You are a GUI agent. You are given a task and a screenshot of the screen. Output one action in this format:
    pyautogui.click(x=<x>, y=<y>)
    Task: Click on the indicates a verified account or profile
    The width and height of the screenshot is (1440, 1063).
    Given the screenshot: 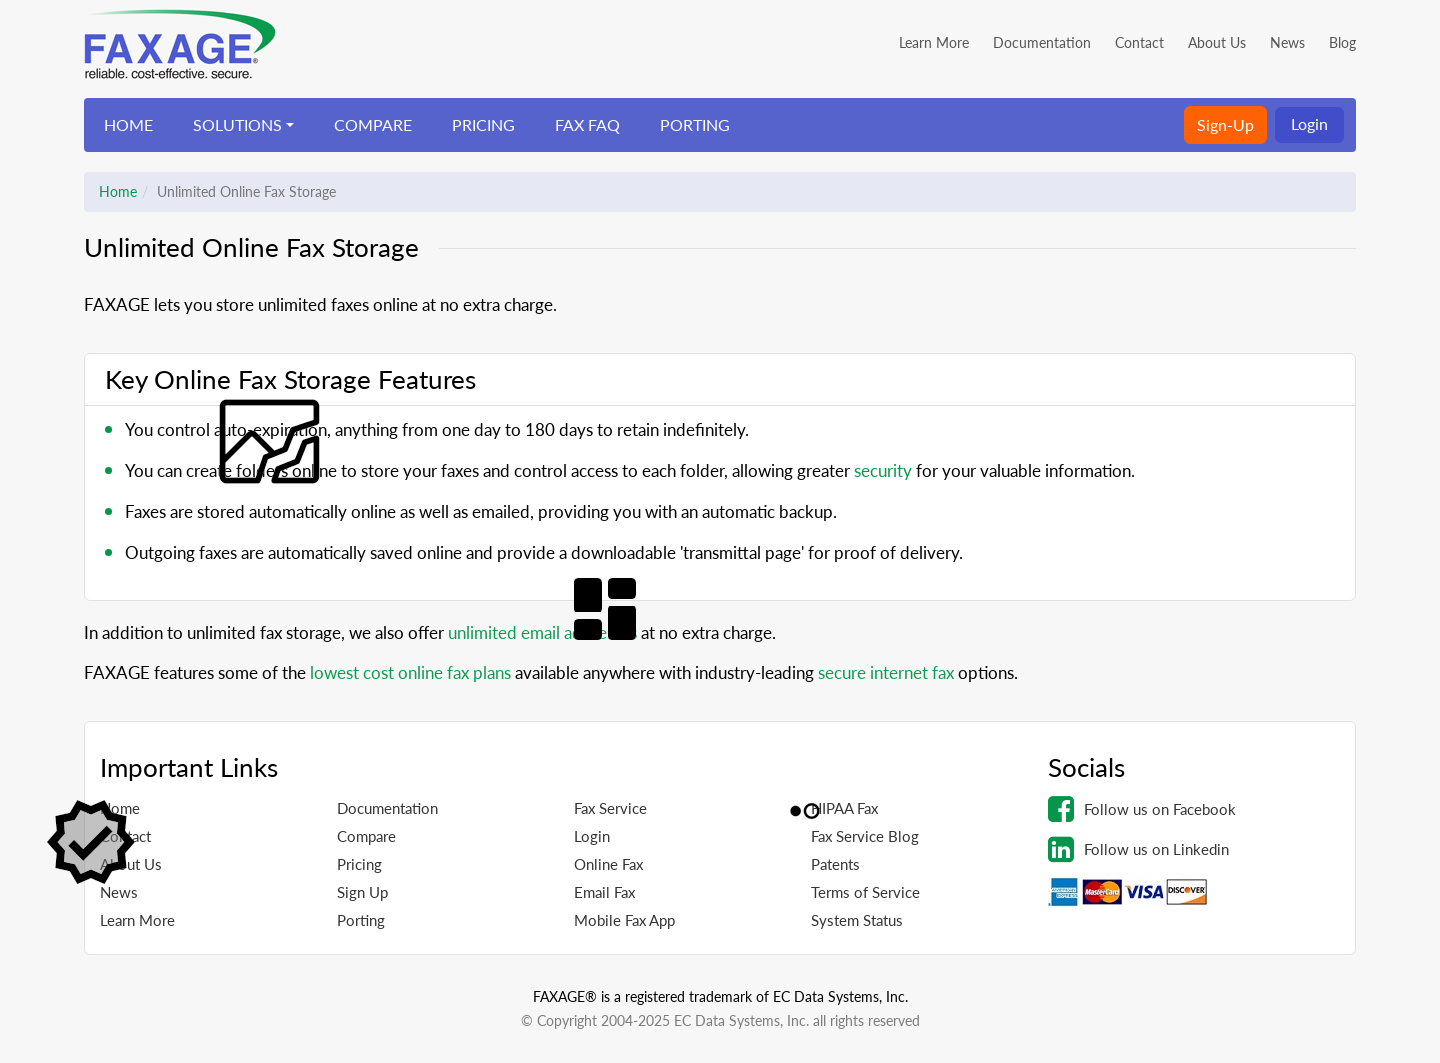 What is the action you would take?
    pyautogui.click(x=91, y=842)
    